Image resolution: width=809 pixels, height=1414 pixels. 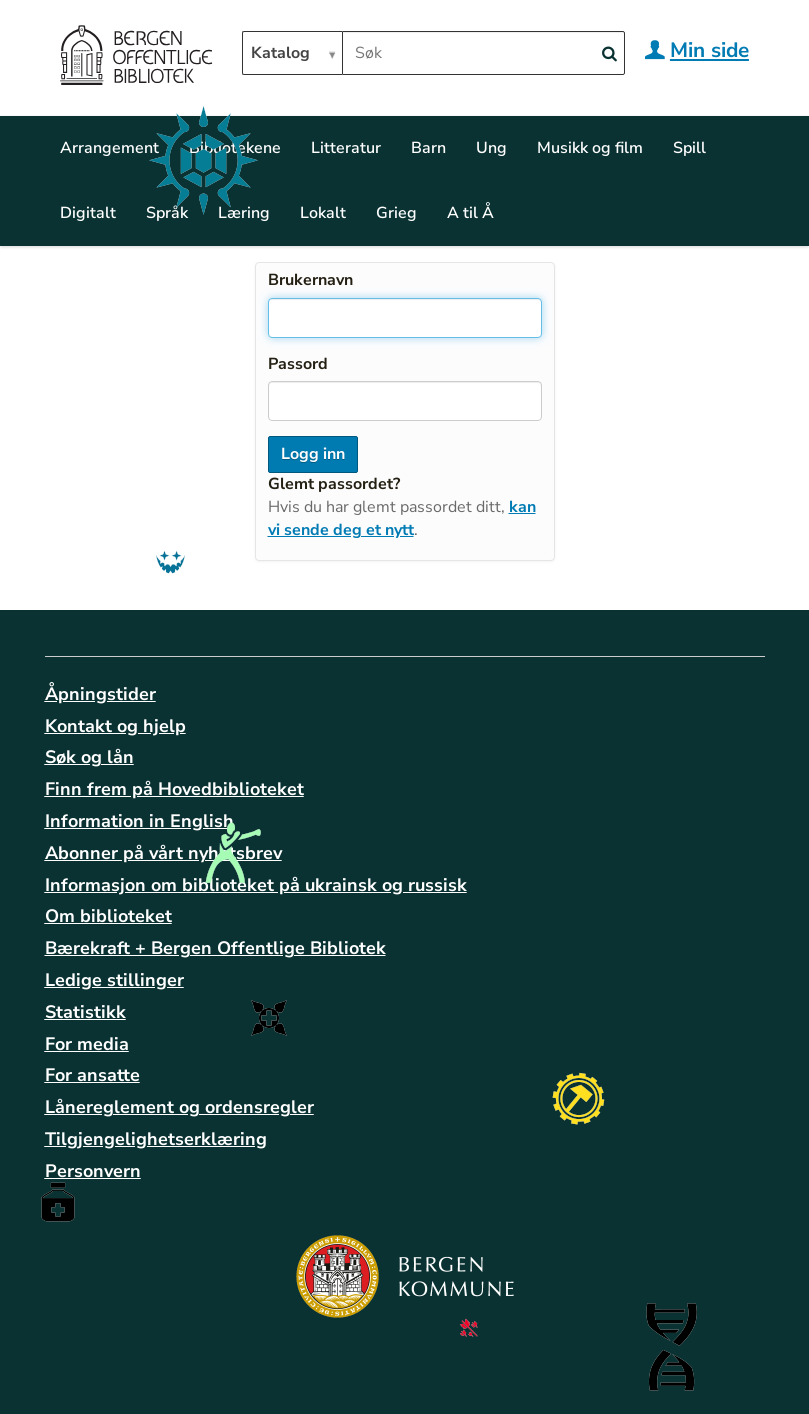 What do you see at coordinates (468, 1327) in the screenshot?
I see `launch multiple projectiles or arrows` at bounding box center [468, 1327].